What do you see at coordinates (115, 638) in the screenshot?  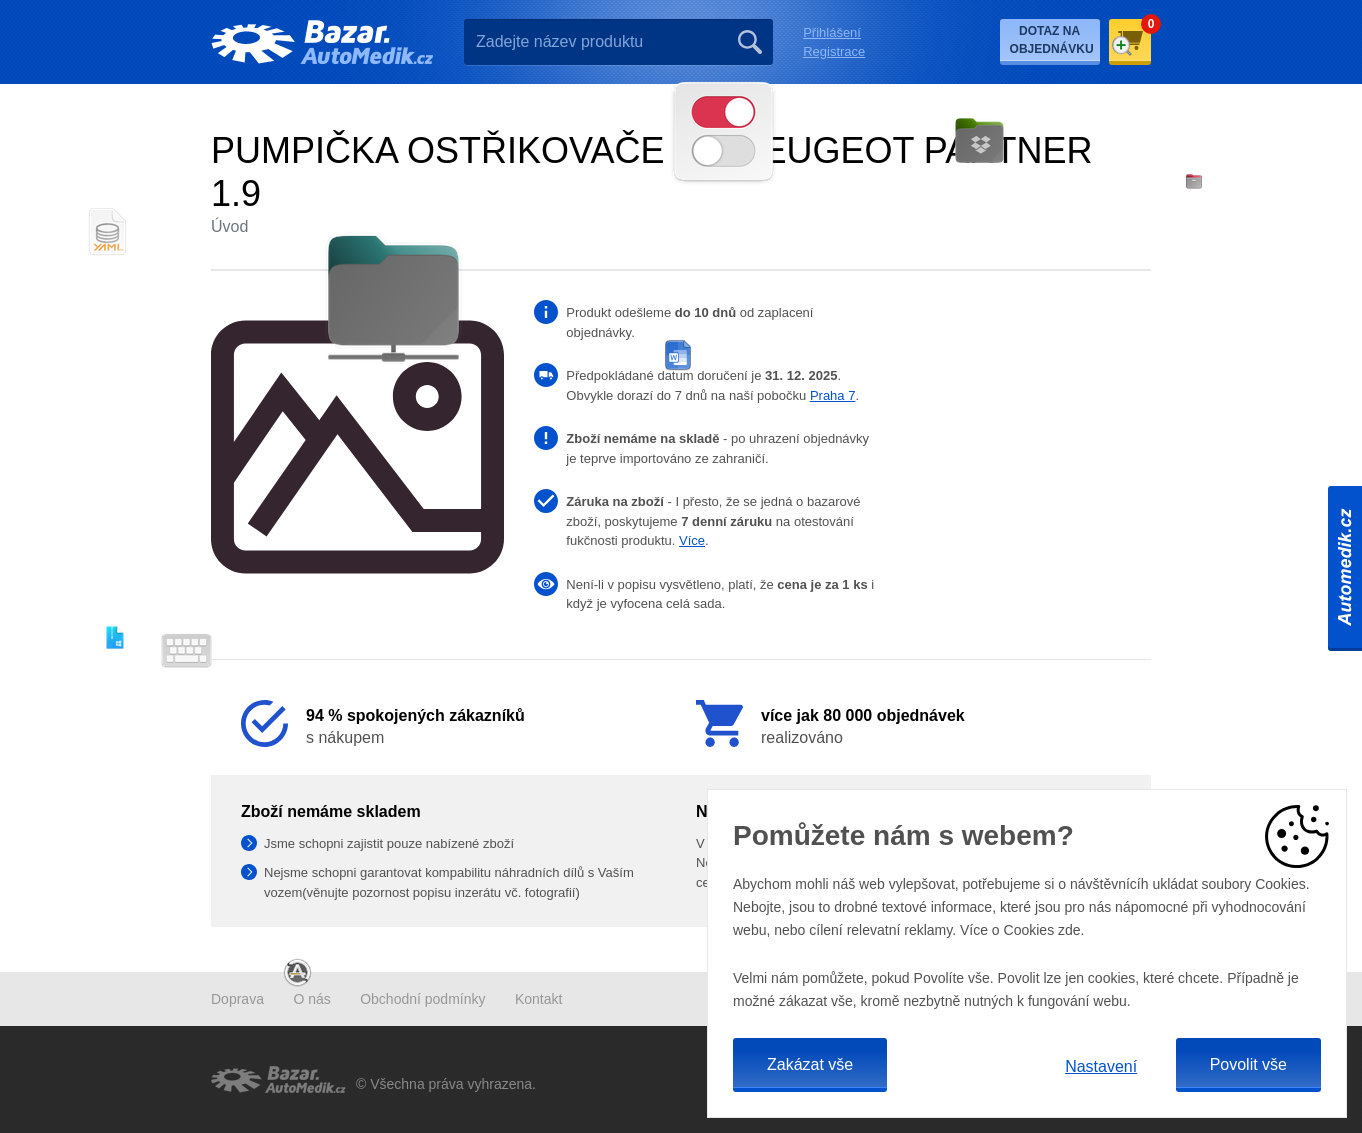 I see `a compressed windows executable file` at bounding box center [115, 638].